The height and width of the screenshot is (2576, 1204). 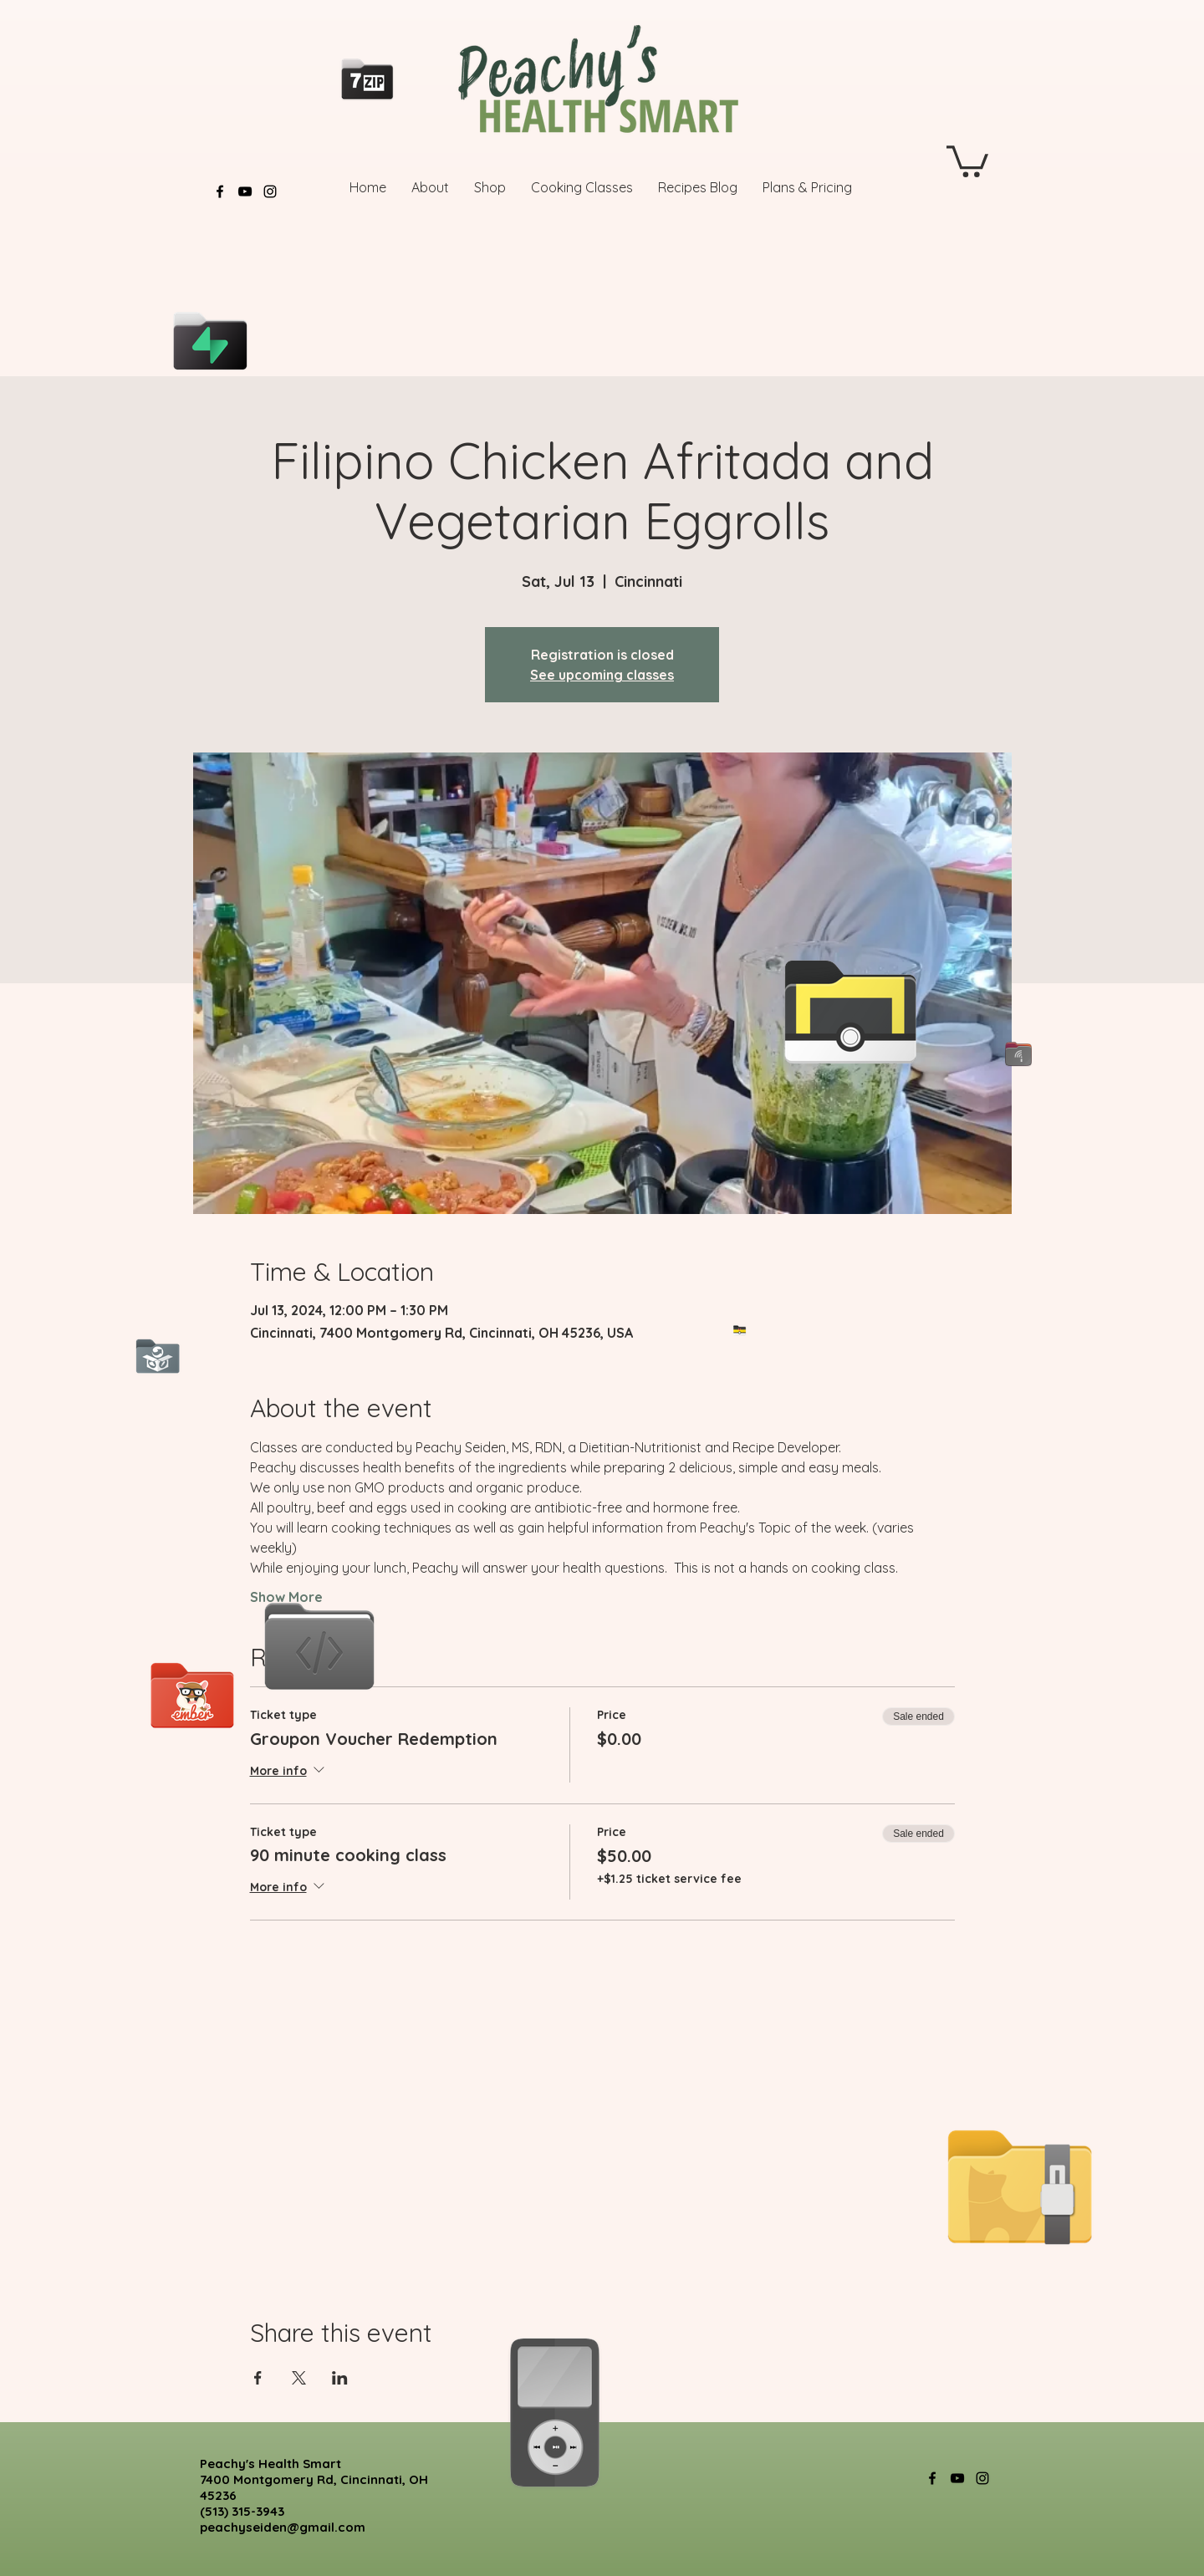 I want to click on folder containing nanazip compressed archives, so click(x=1019, y=2191).